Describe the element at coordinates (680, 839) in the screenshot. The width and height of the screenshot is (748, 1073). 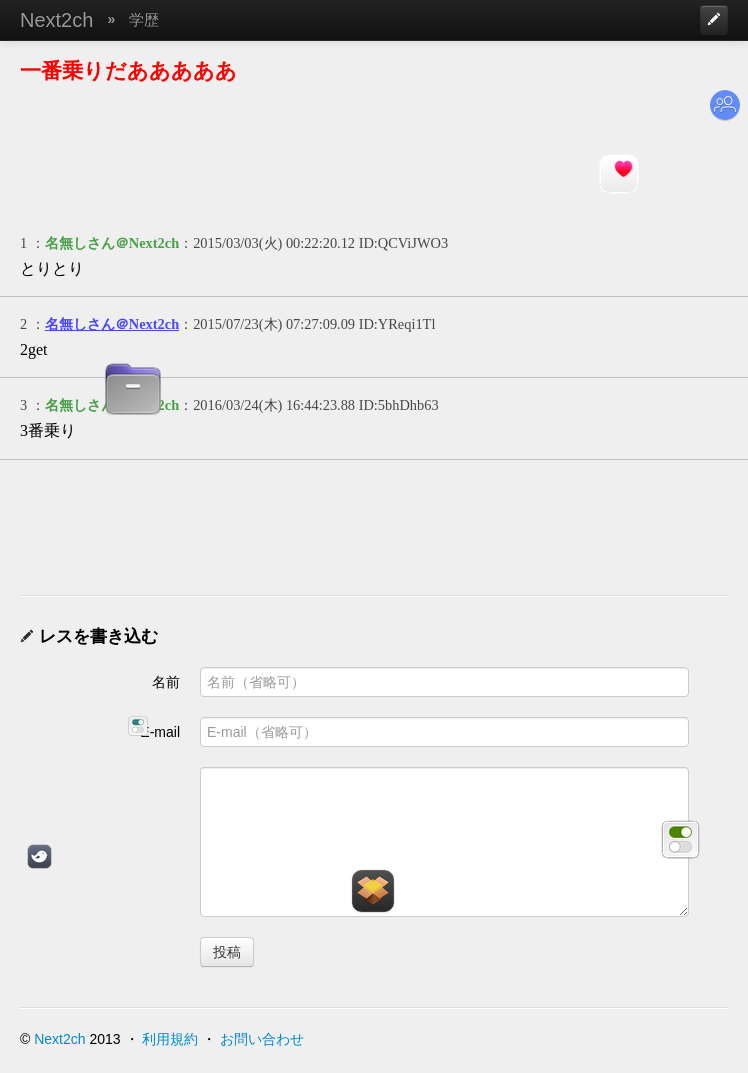
I see `open gnome tweaks application` at that location.